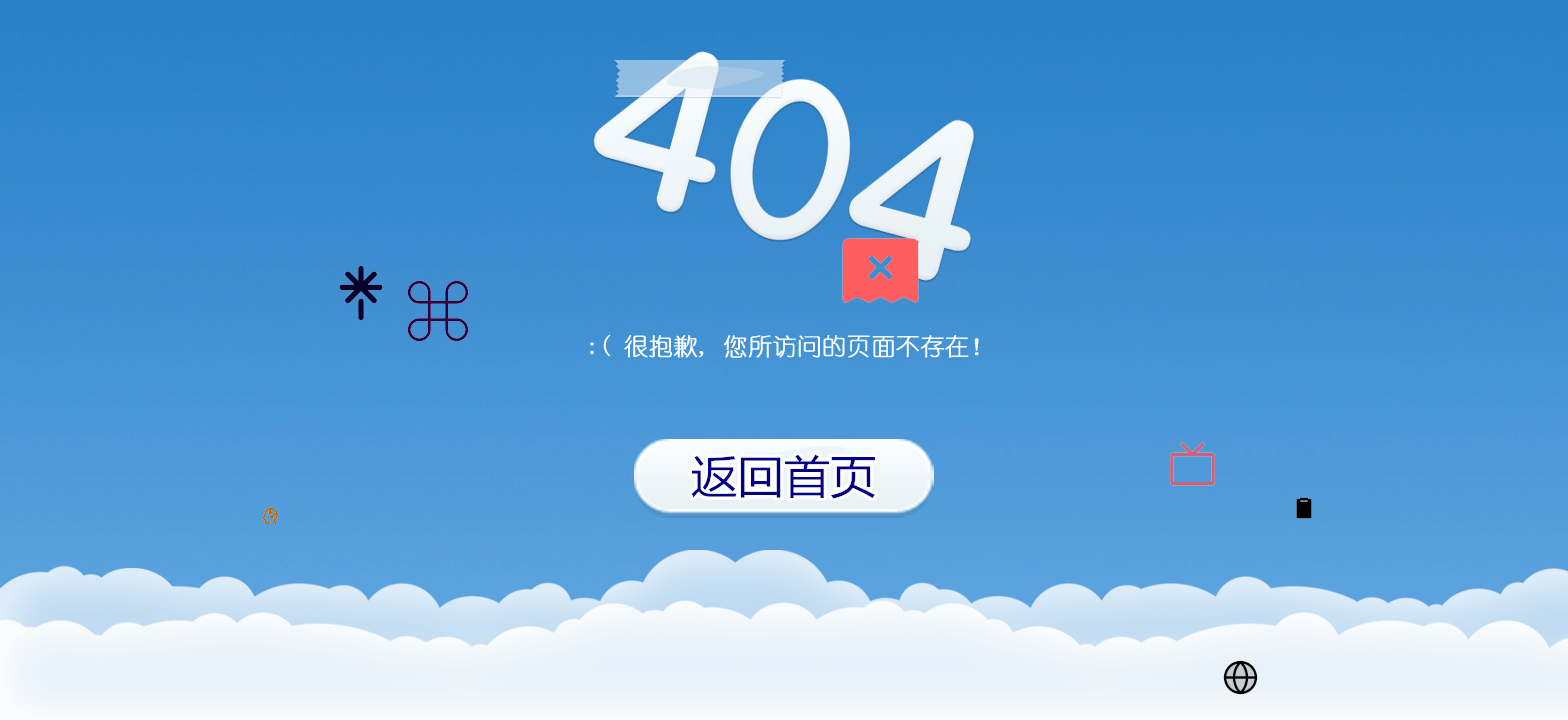  What do you see at coordinates (1304, 508) in the screenshot?
I see `copy to clipboard` at bounding box center [1304, 508].